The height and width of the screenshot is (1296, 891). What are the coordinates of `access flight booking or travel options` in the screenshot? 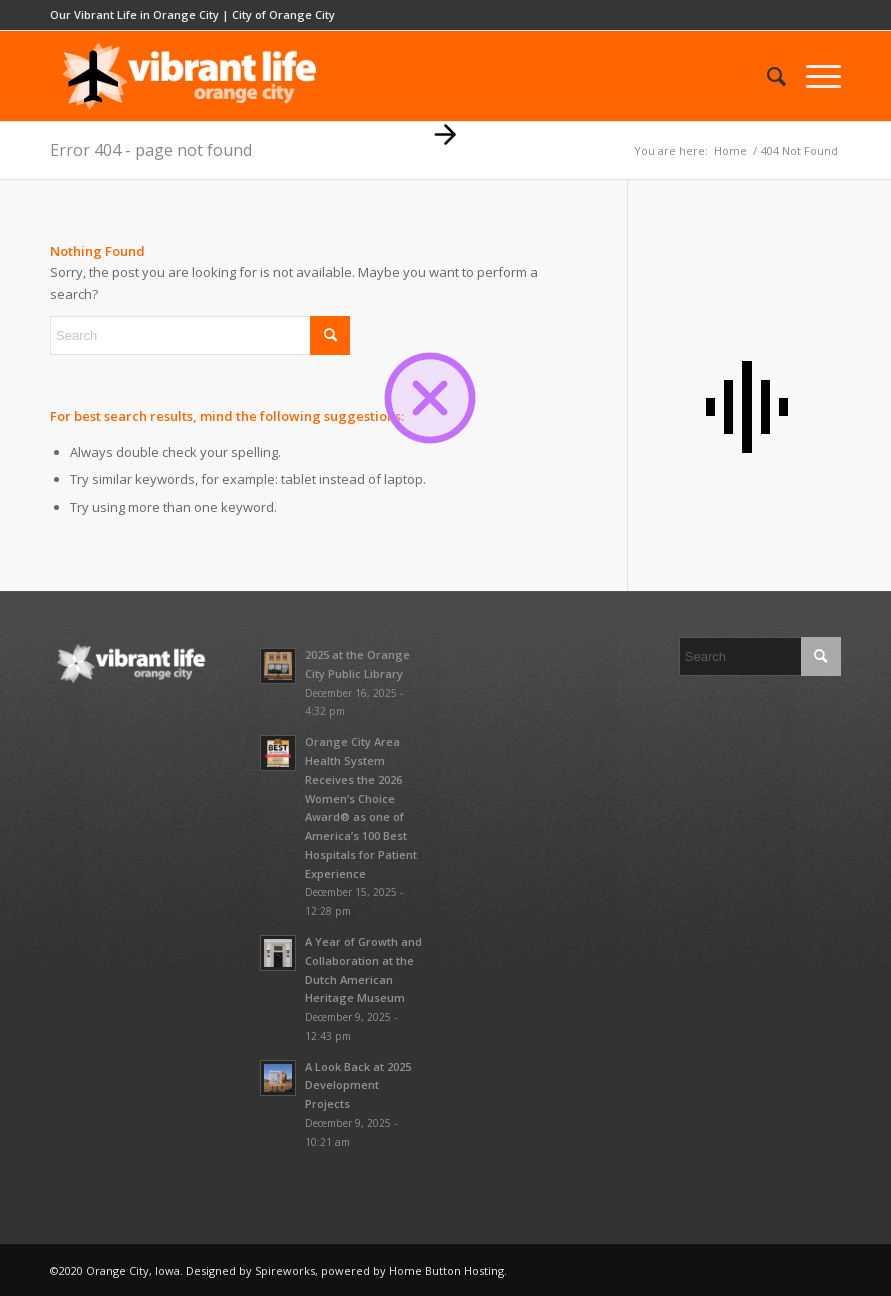 It's located at (94, 76).